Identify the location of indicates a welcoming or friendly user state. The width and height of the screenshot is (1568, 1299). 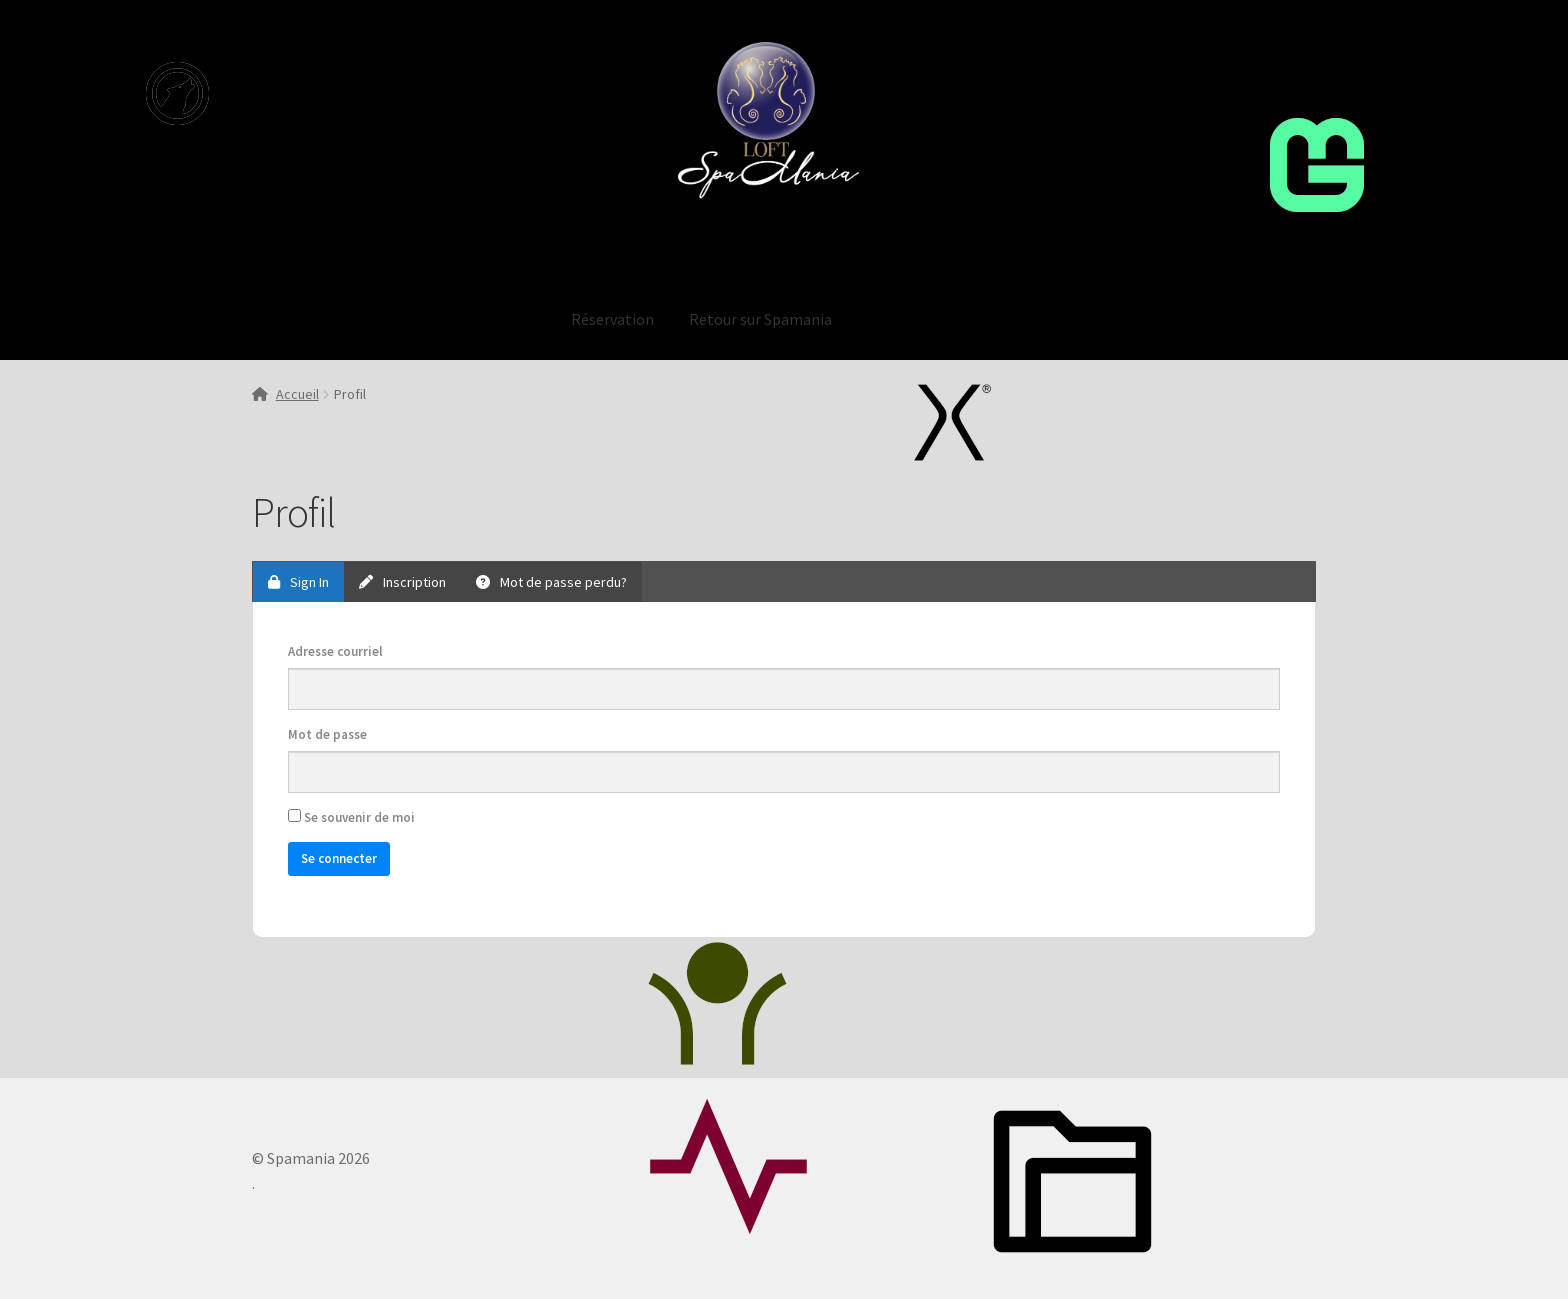
(717, 1003).